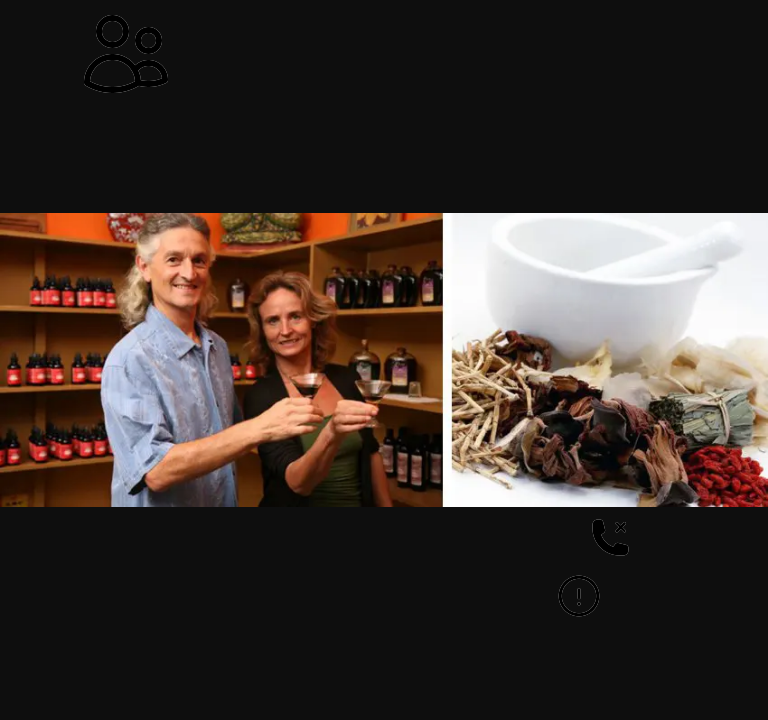  I want to click on indicates a warning or alert requiring attention, so click(579, 596).